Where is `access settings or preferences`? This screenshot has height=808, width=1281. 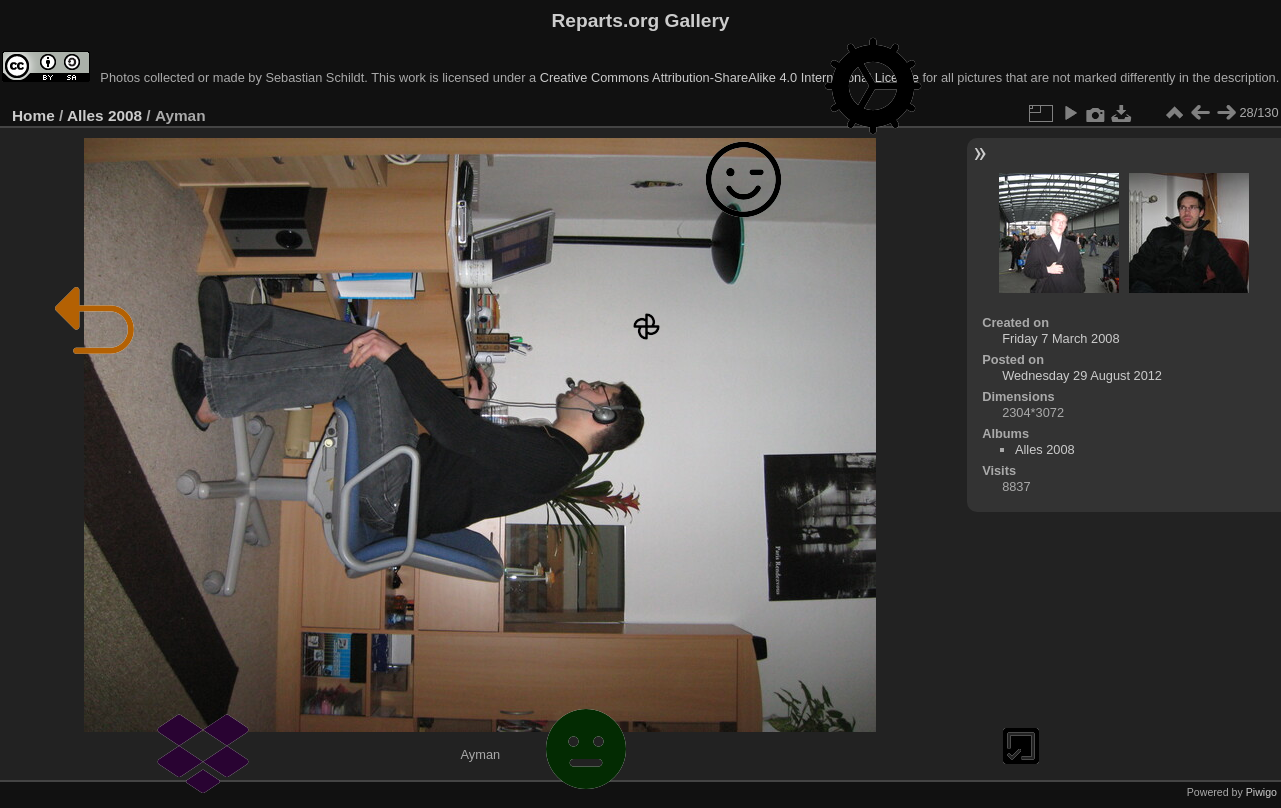
access settings or preferences is located at coordinates (873, 86).